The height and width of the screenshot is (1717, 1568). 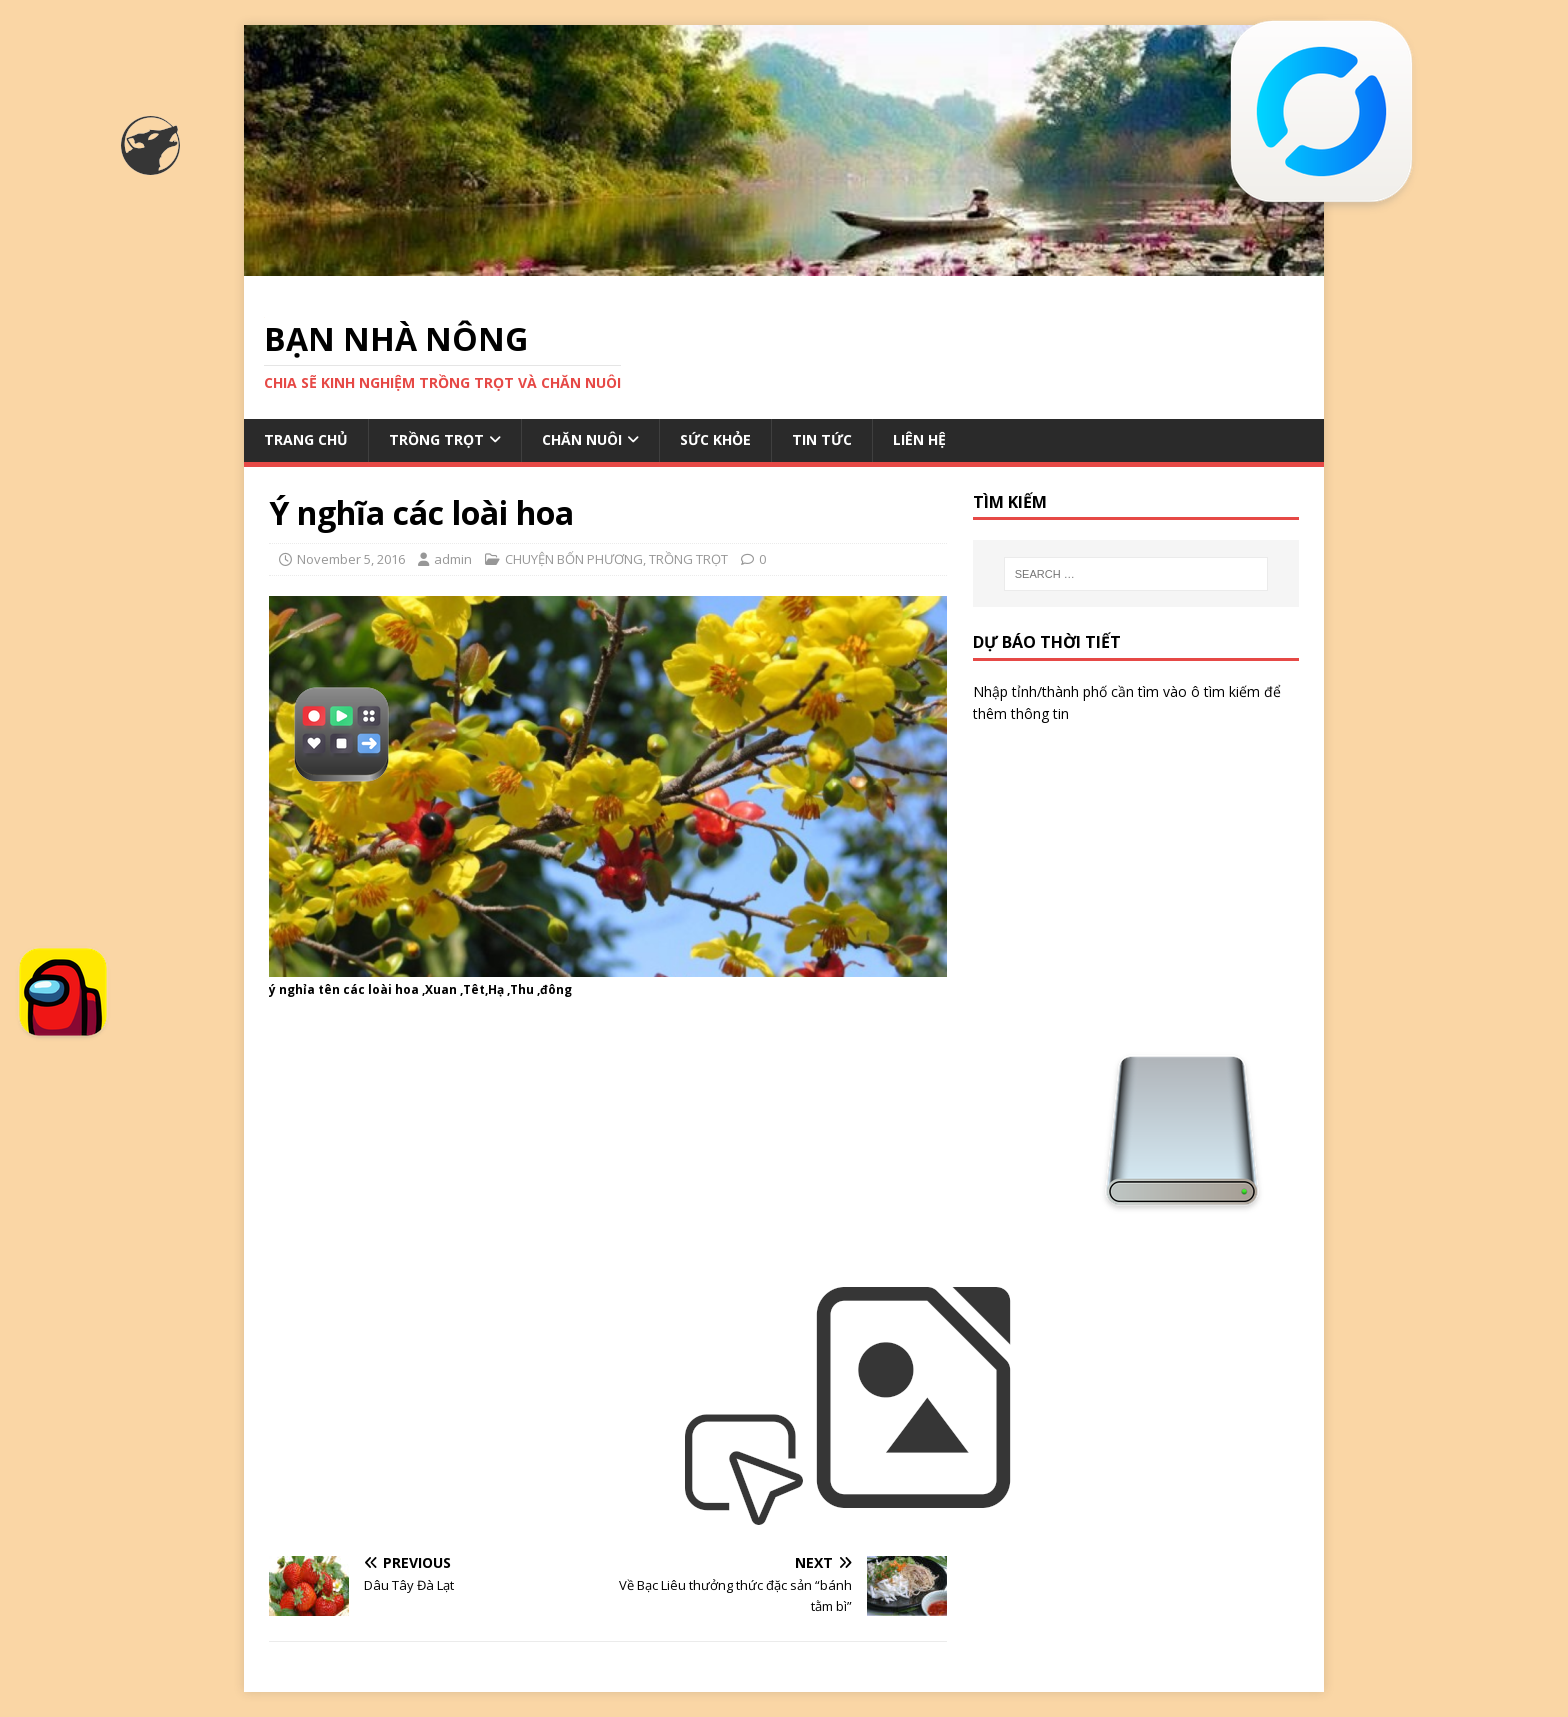 I want to click on access pointer and cursor accessibility settings, so click(x=744, y=1466).